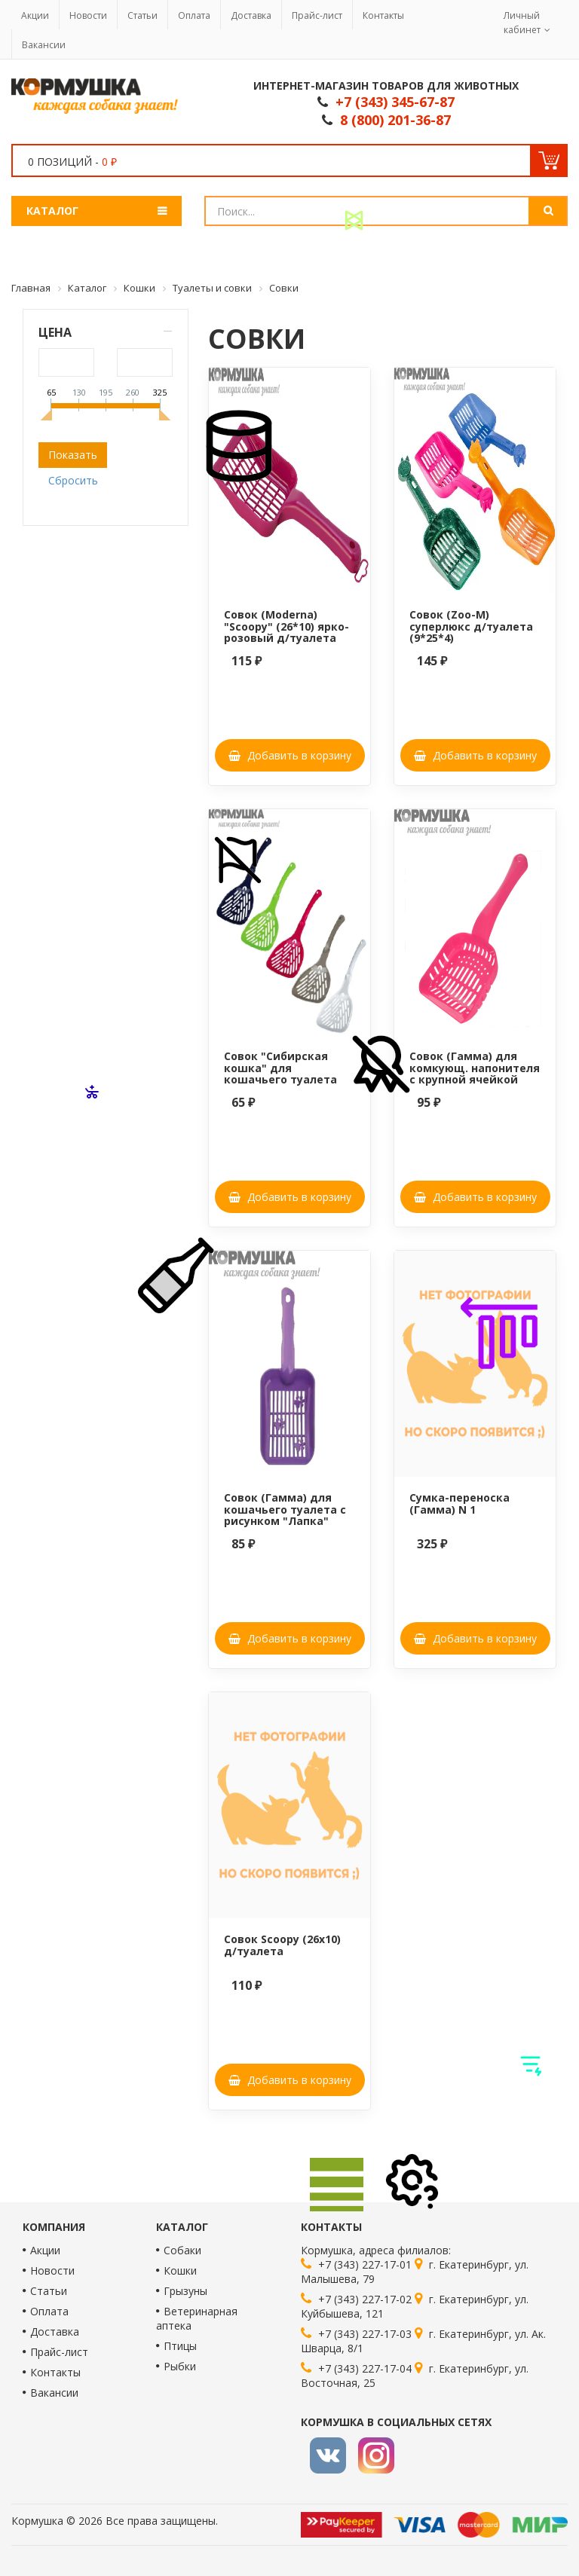 The width and height of the screenshot is (579, 2576). What do you see at coordinates (530, 2064) in the screenshot?
I see `apply quick filter settings` at bounding box center [530, 2064].